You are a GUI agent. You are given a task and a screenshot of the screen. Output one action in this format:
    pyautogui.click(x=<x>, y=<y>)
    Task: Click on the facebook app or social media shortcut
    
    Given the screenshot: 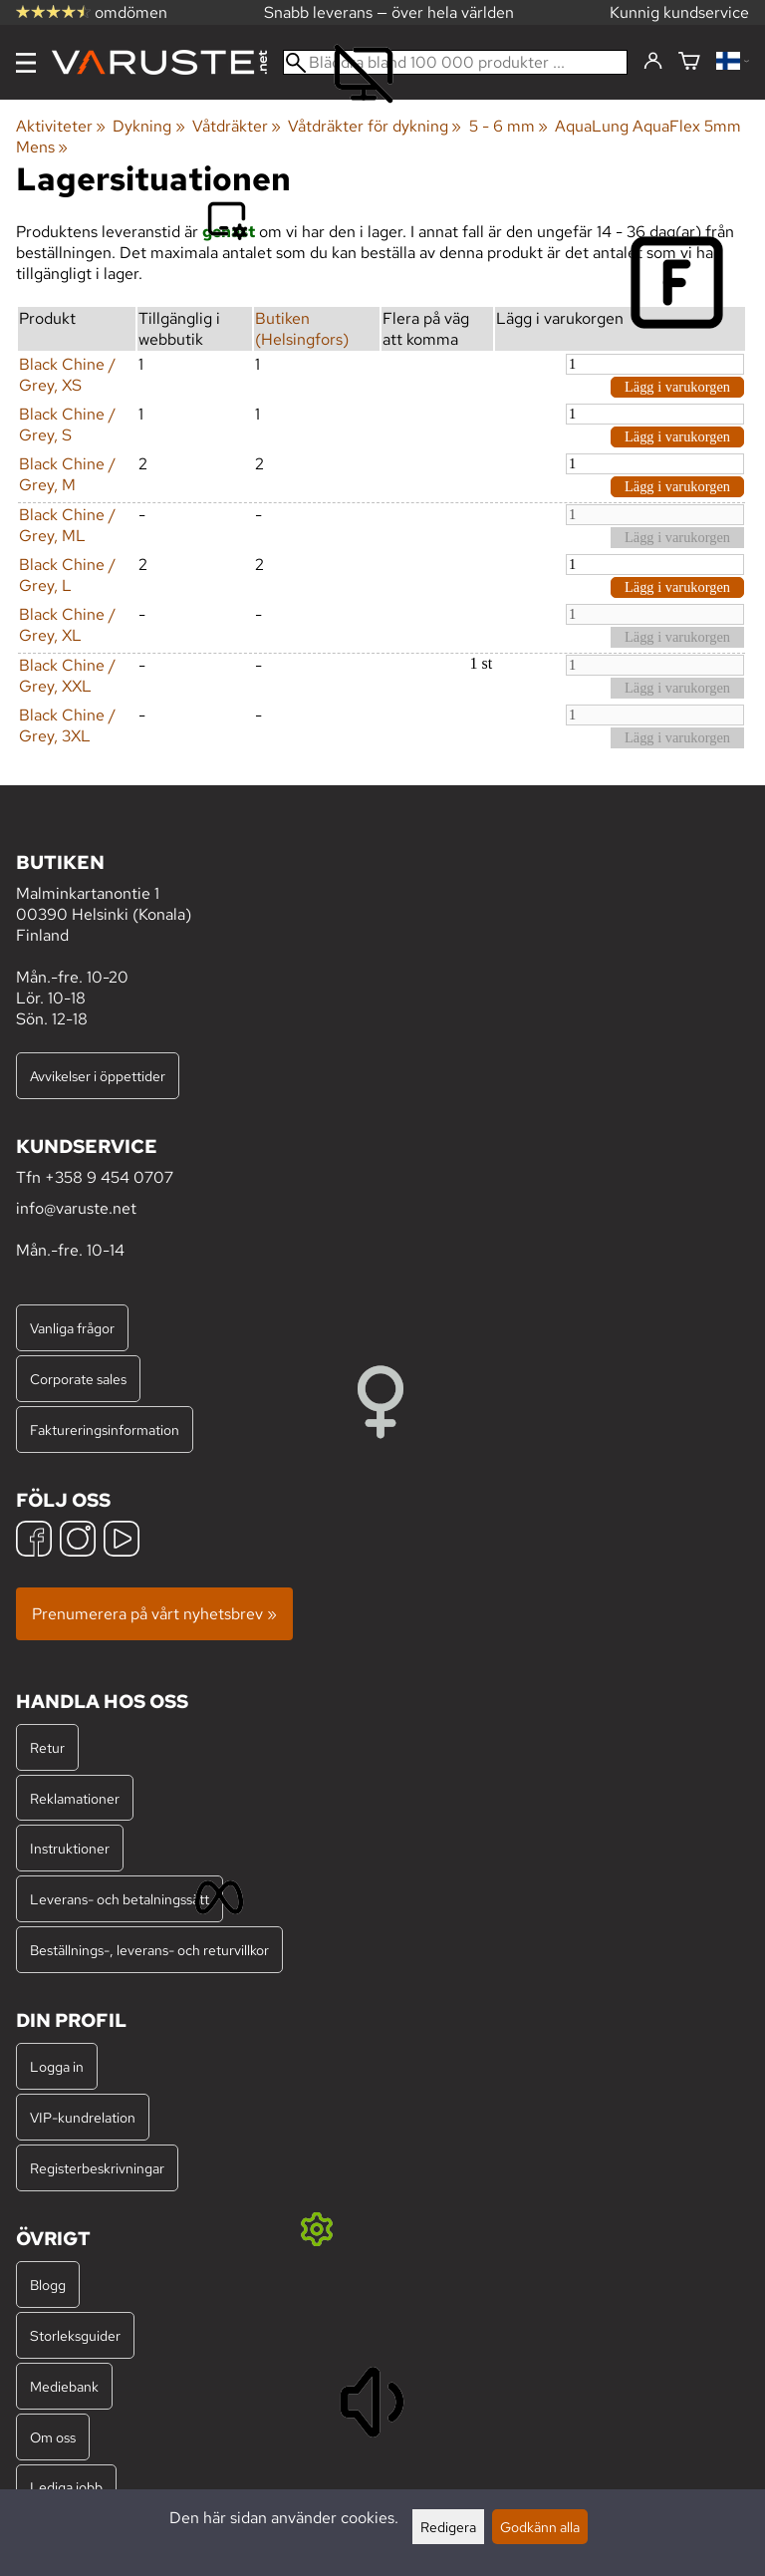 What is the action you would take?
    pyautogui.click(x=676, y=282)
    